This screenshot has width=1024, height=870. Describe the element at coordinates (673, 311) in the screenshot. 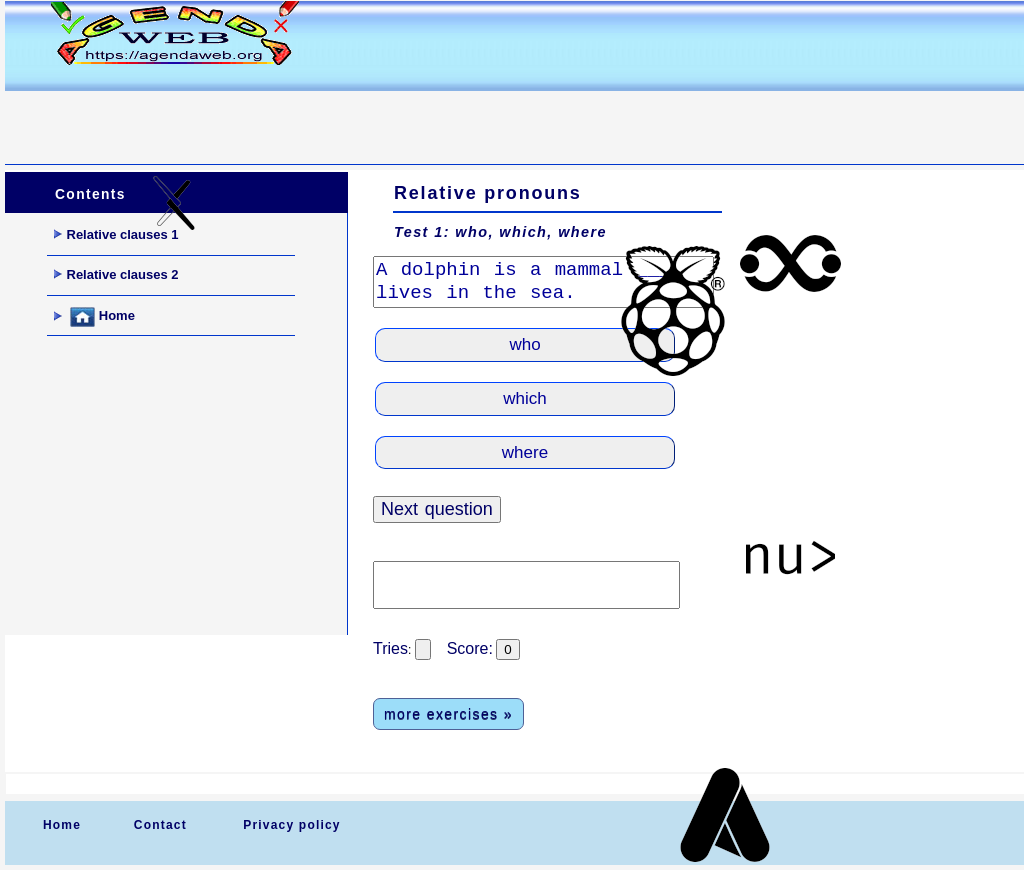

I see `Raspberry Pi brand logo` at that location.